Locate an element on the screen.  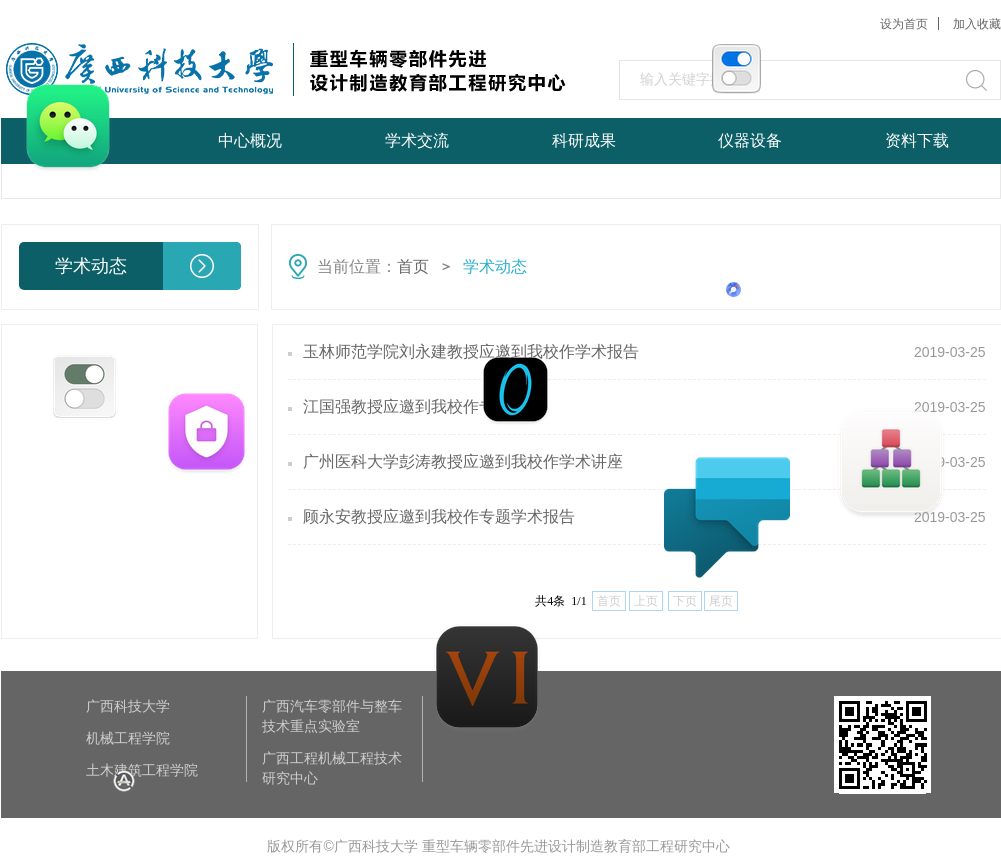
check for available software updates is located at coordinates (124, 781).